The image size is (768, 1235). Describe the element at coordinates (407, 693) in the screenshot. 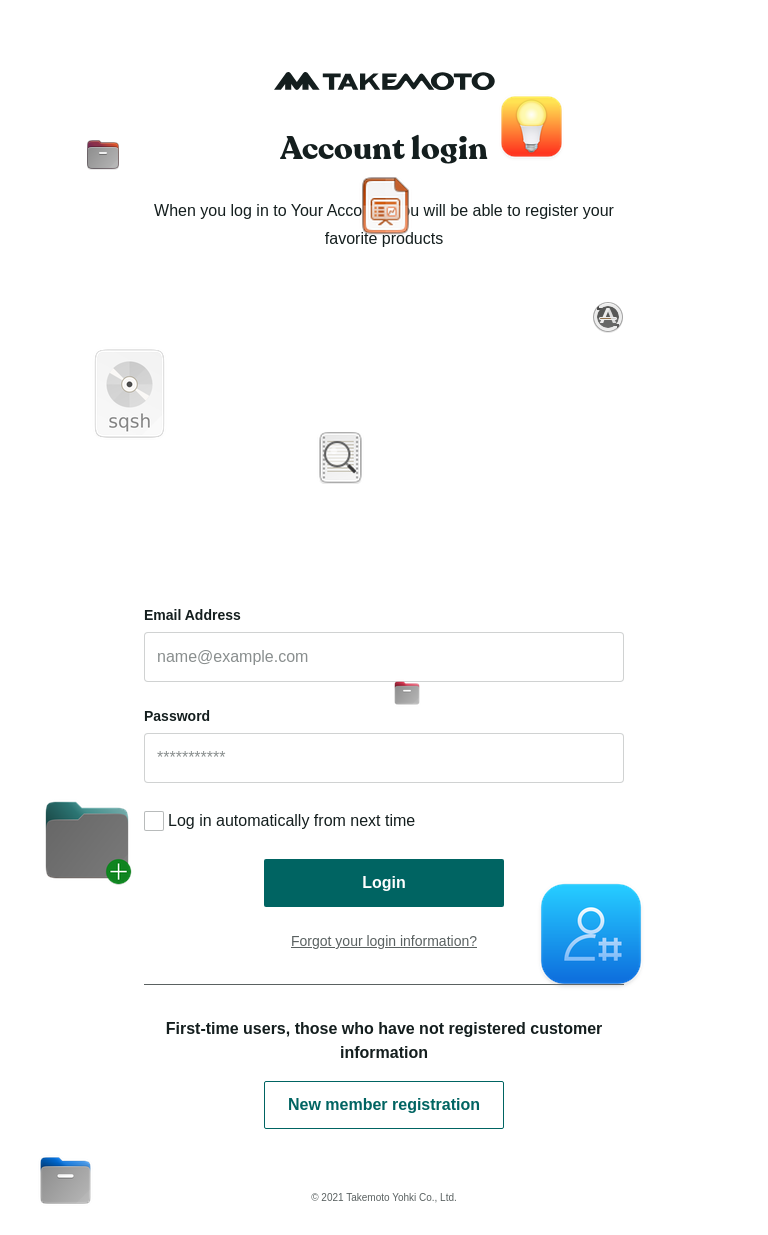

I see `open file manager application` at that location.